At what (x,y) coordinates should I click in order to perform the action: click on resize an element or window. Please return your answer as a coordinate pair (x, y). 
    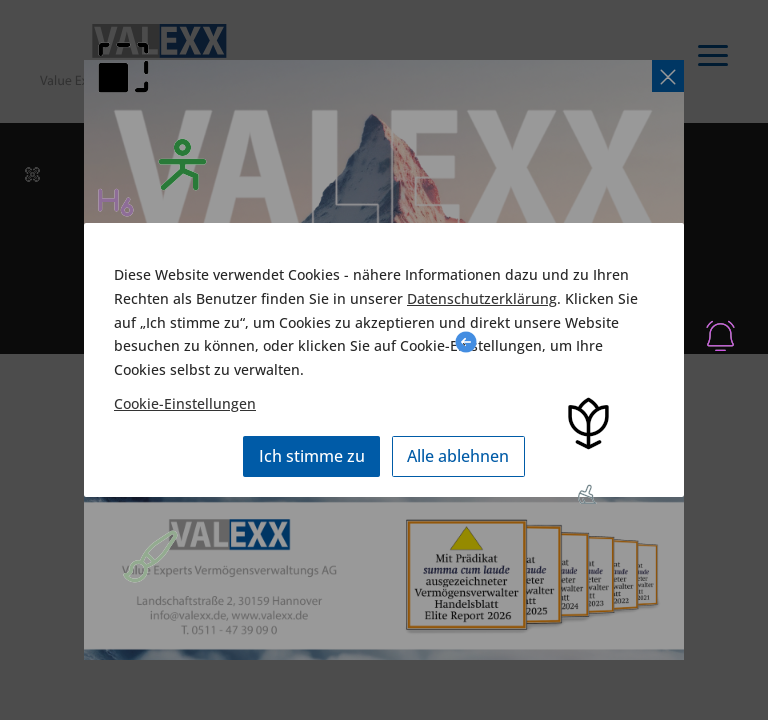
    Looking at the image, I should click on (123, 67).